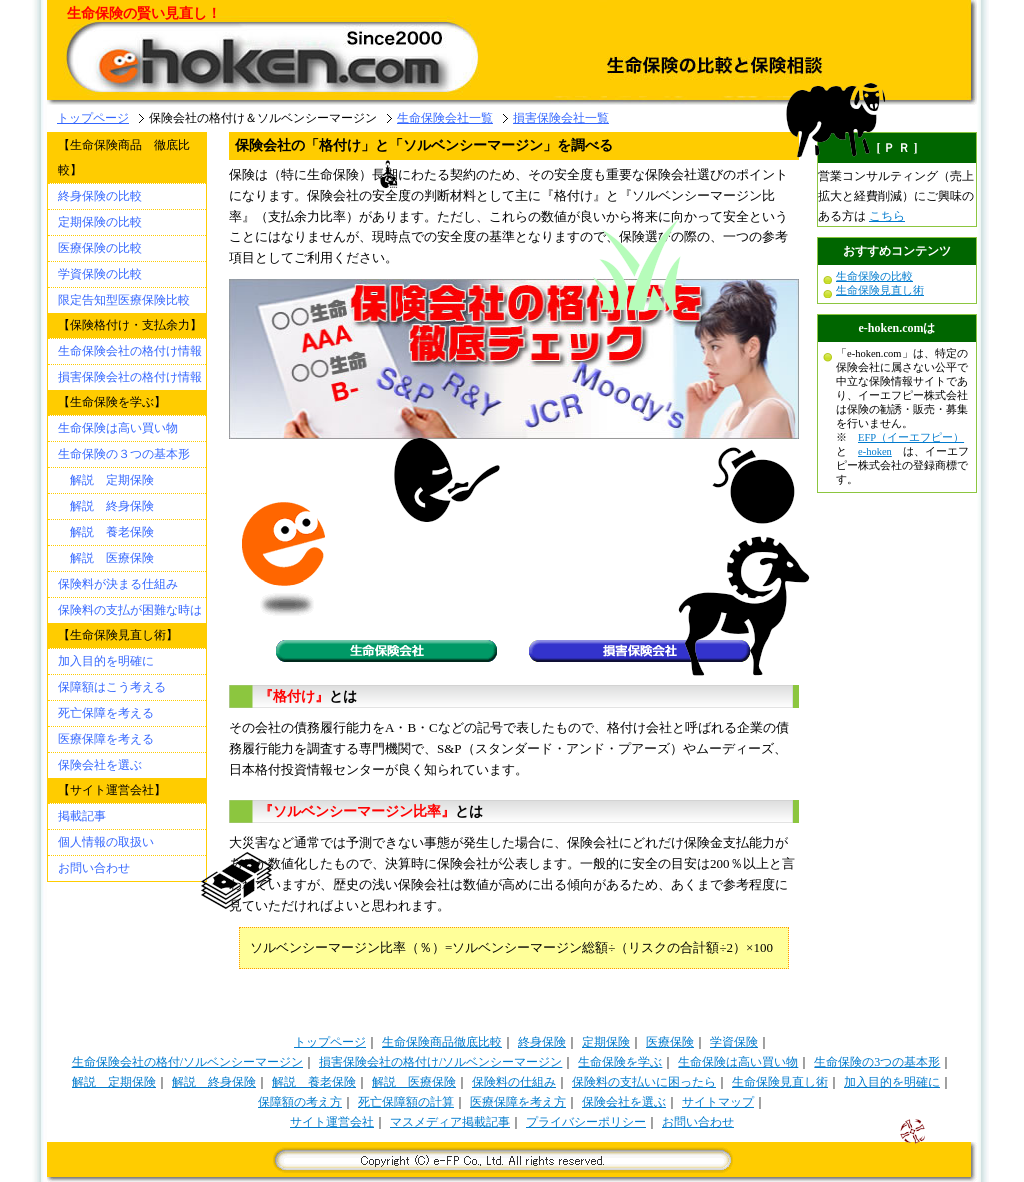  I want to click on represents the Aries zodiac sign, so click(744, 606).